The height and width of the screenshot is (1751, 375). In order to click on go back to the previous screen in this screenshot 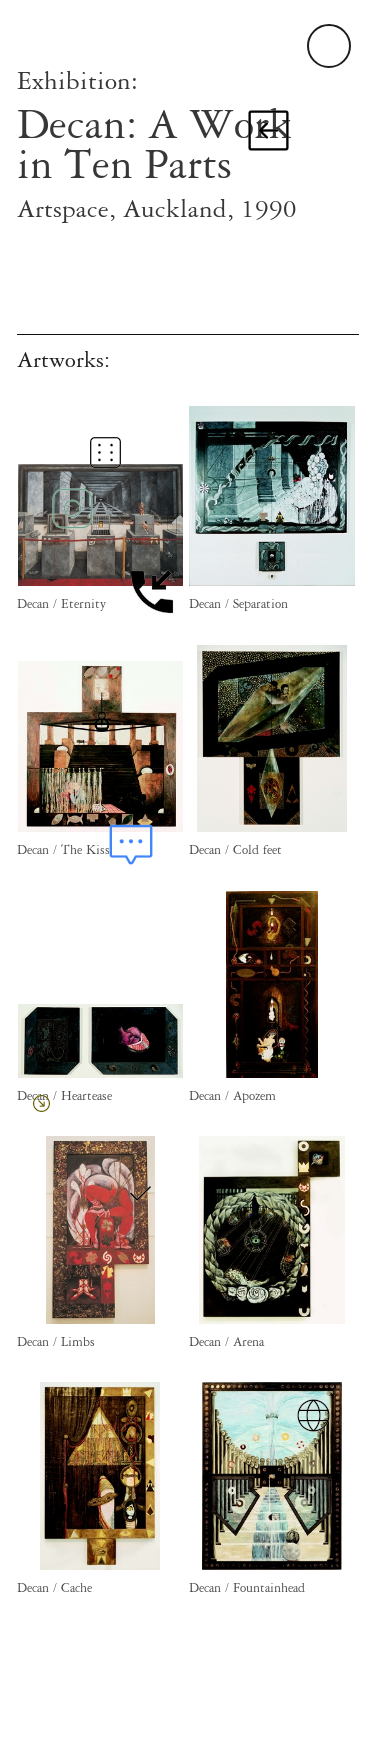, I will do `click(268, 130)`.